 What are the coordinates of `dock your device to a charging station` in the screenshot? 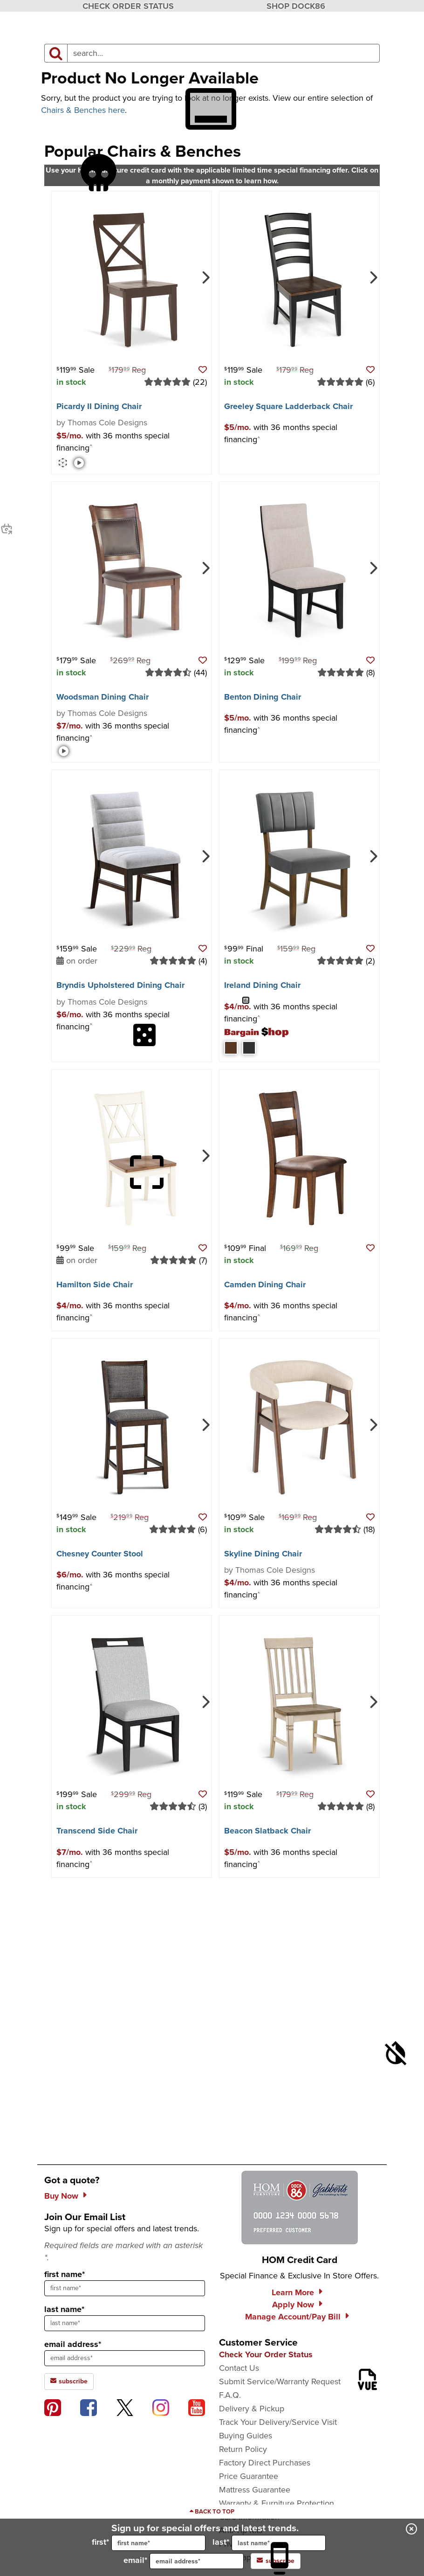 It's located at (280, 2558).